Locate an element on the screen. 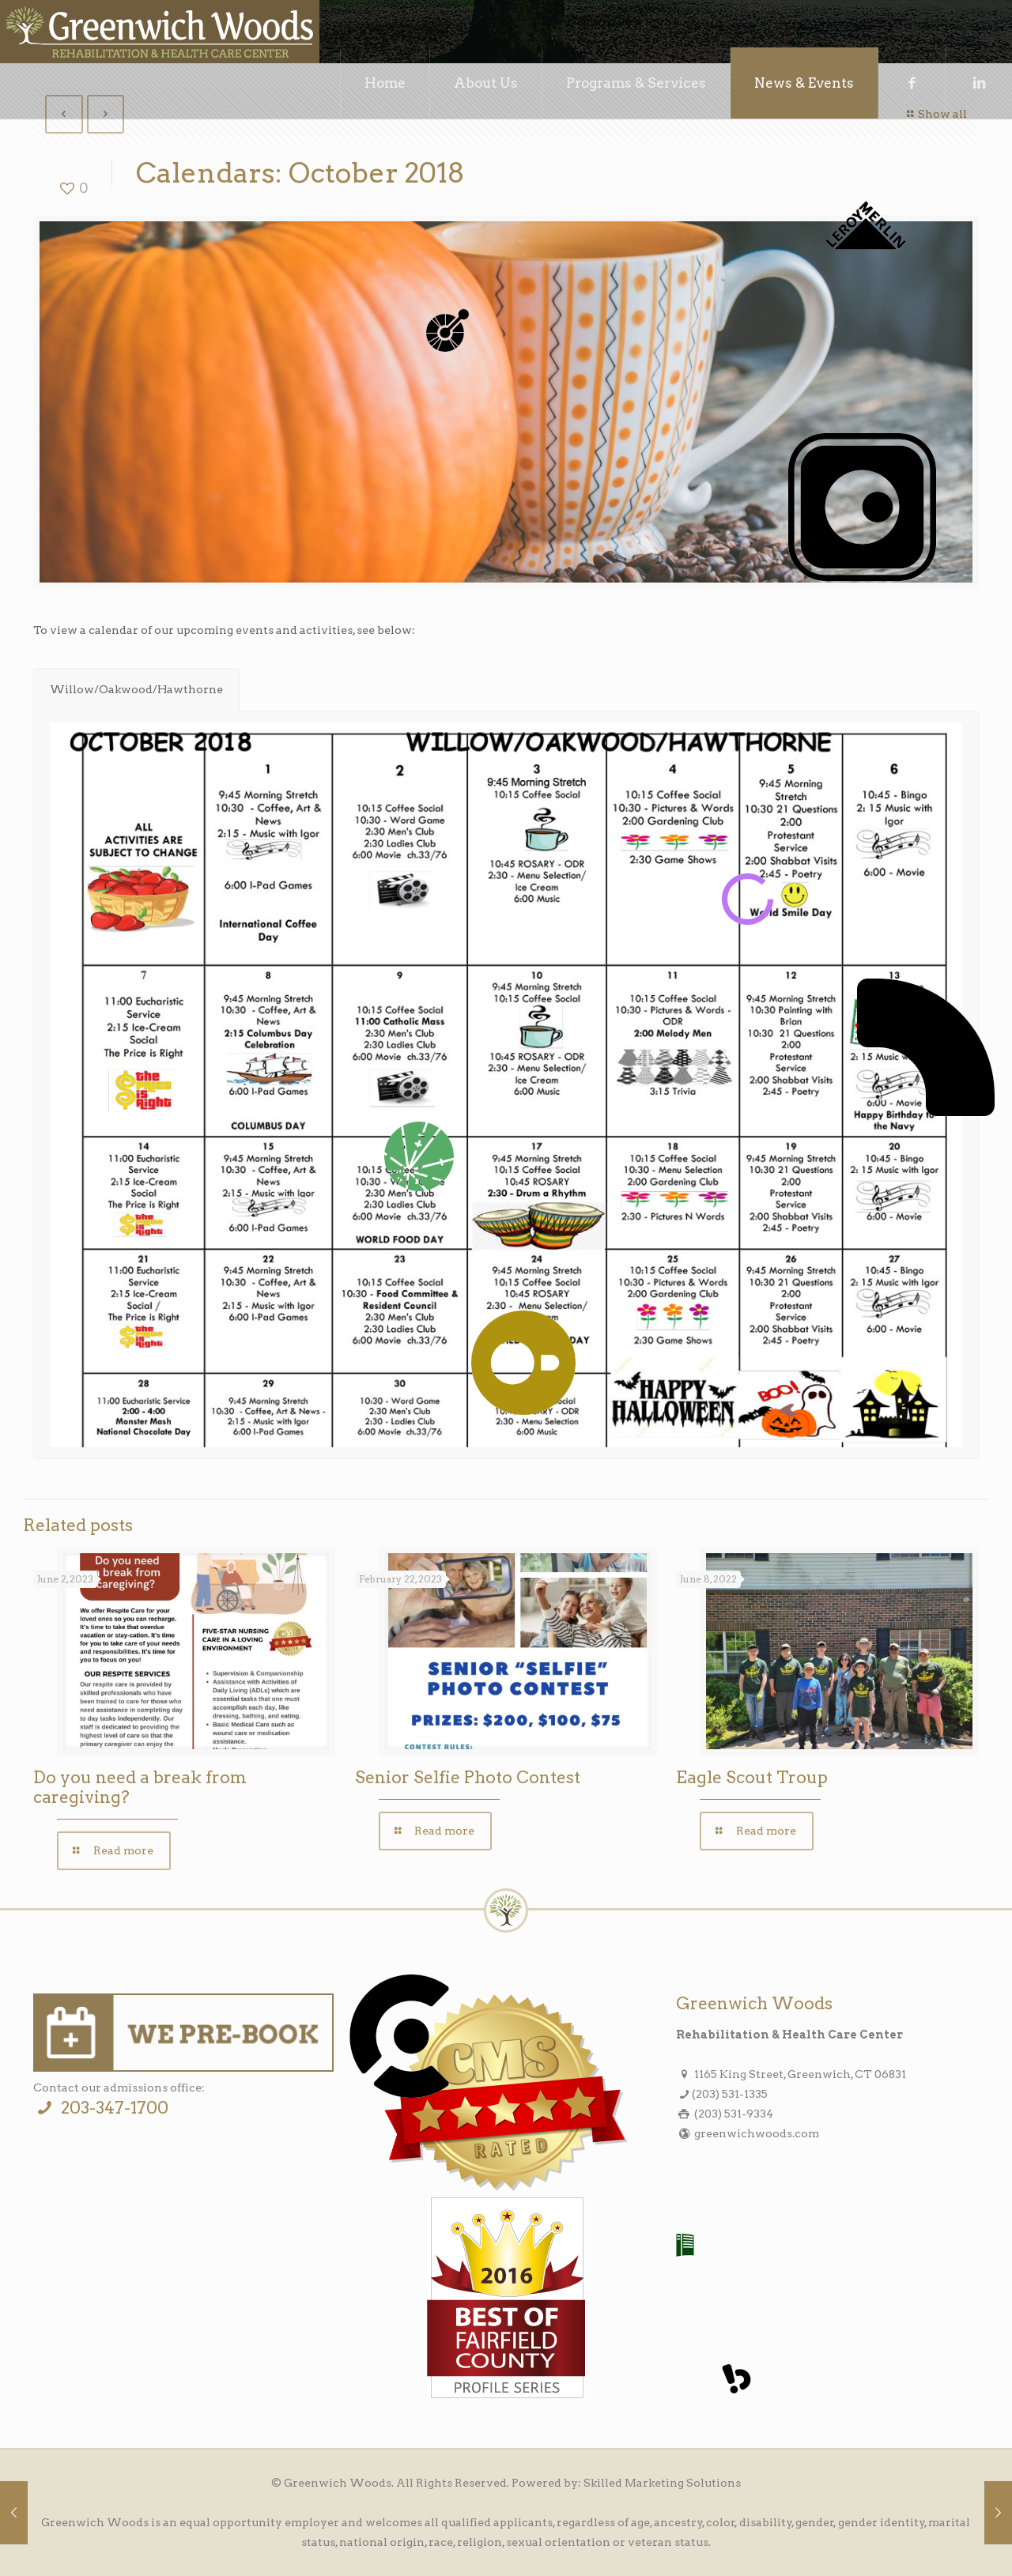  openapi initiative logo is located at coordinates (447, 330).